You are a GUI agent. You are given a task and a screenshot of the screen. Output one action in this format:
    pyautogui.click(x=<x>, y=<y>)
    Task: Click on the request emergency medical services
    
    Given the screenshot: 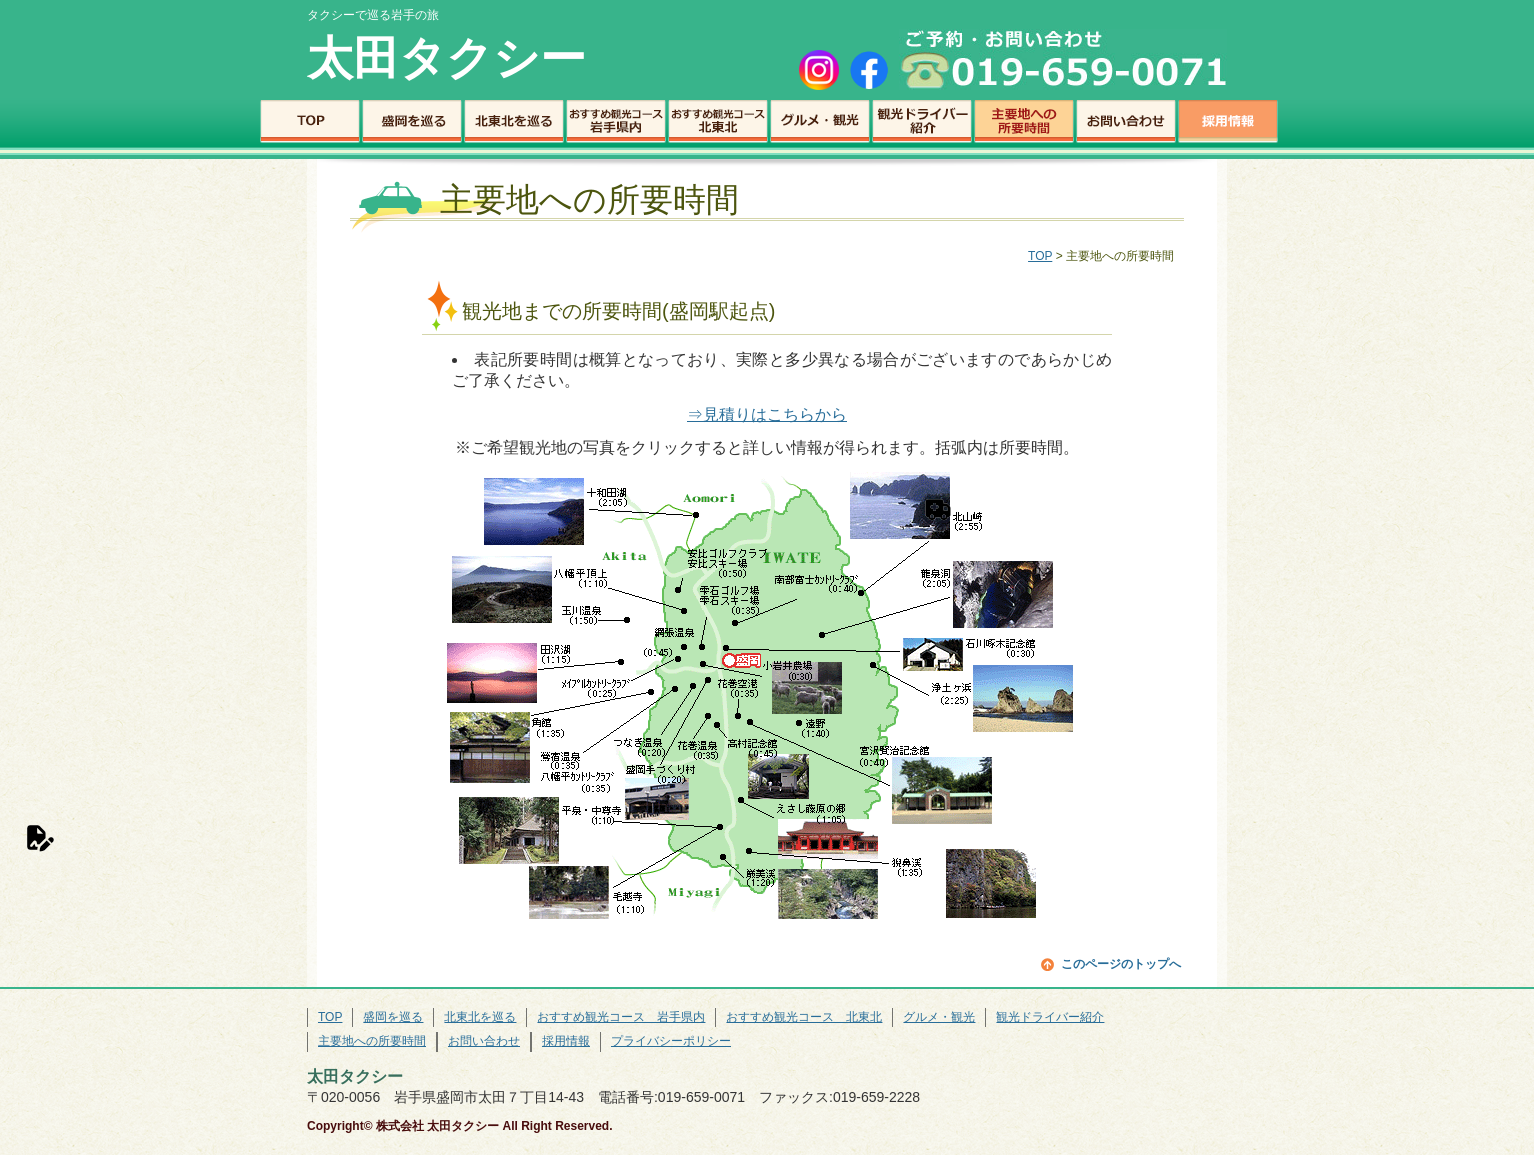 What is the action you would take?
    pyautogui.click(x=938, y=509)
    